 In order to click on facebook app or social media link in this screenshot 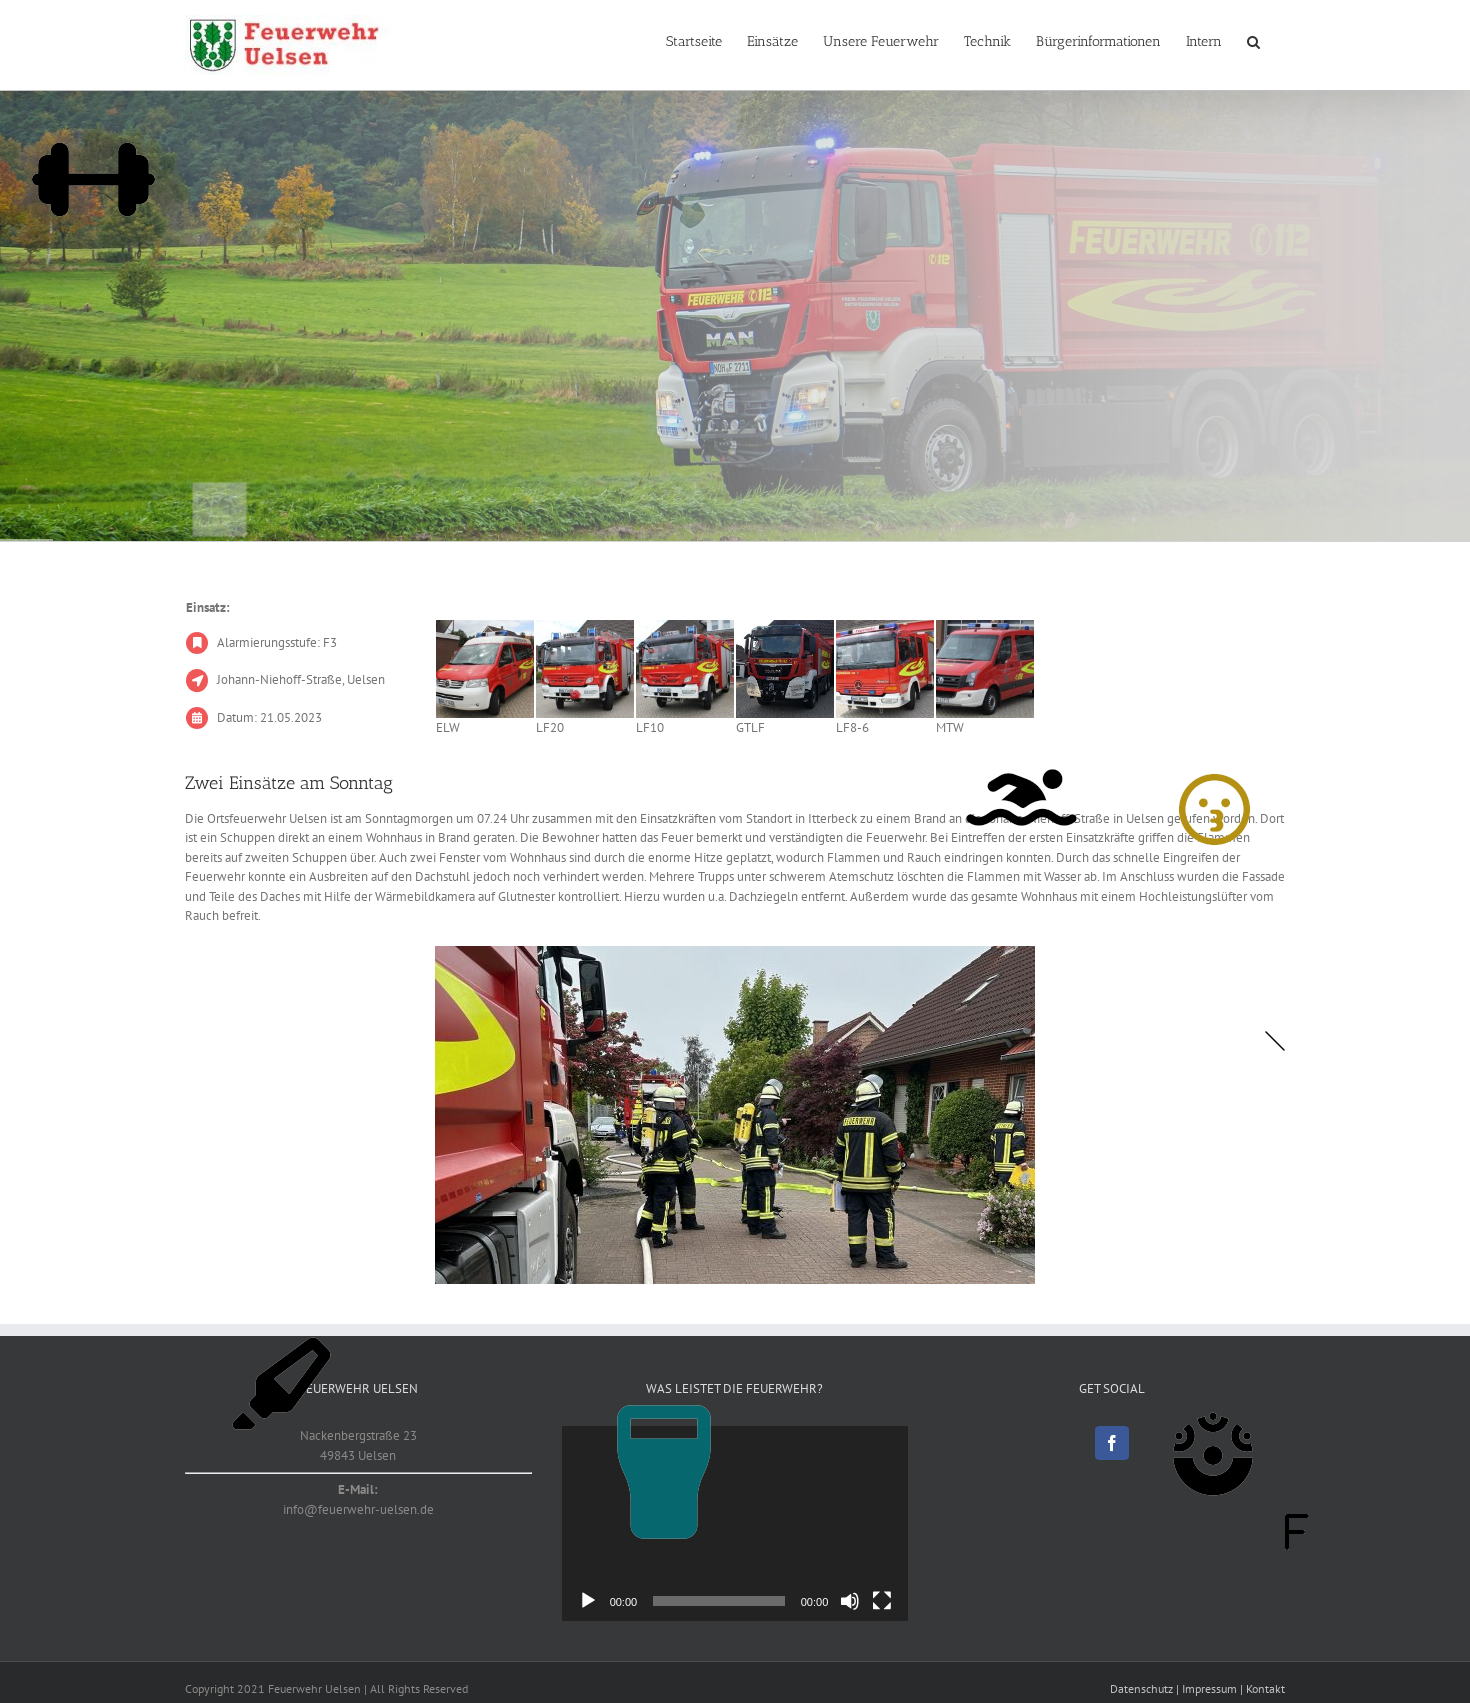, I will do `click(1297, 1532)`.